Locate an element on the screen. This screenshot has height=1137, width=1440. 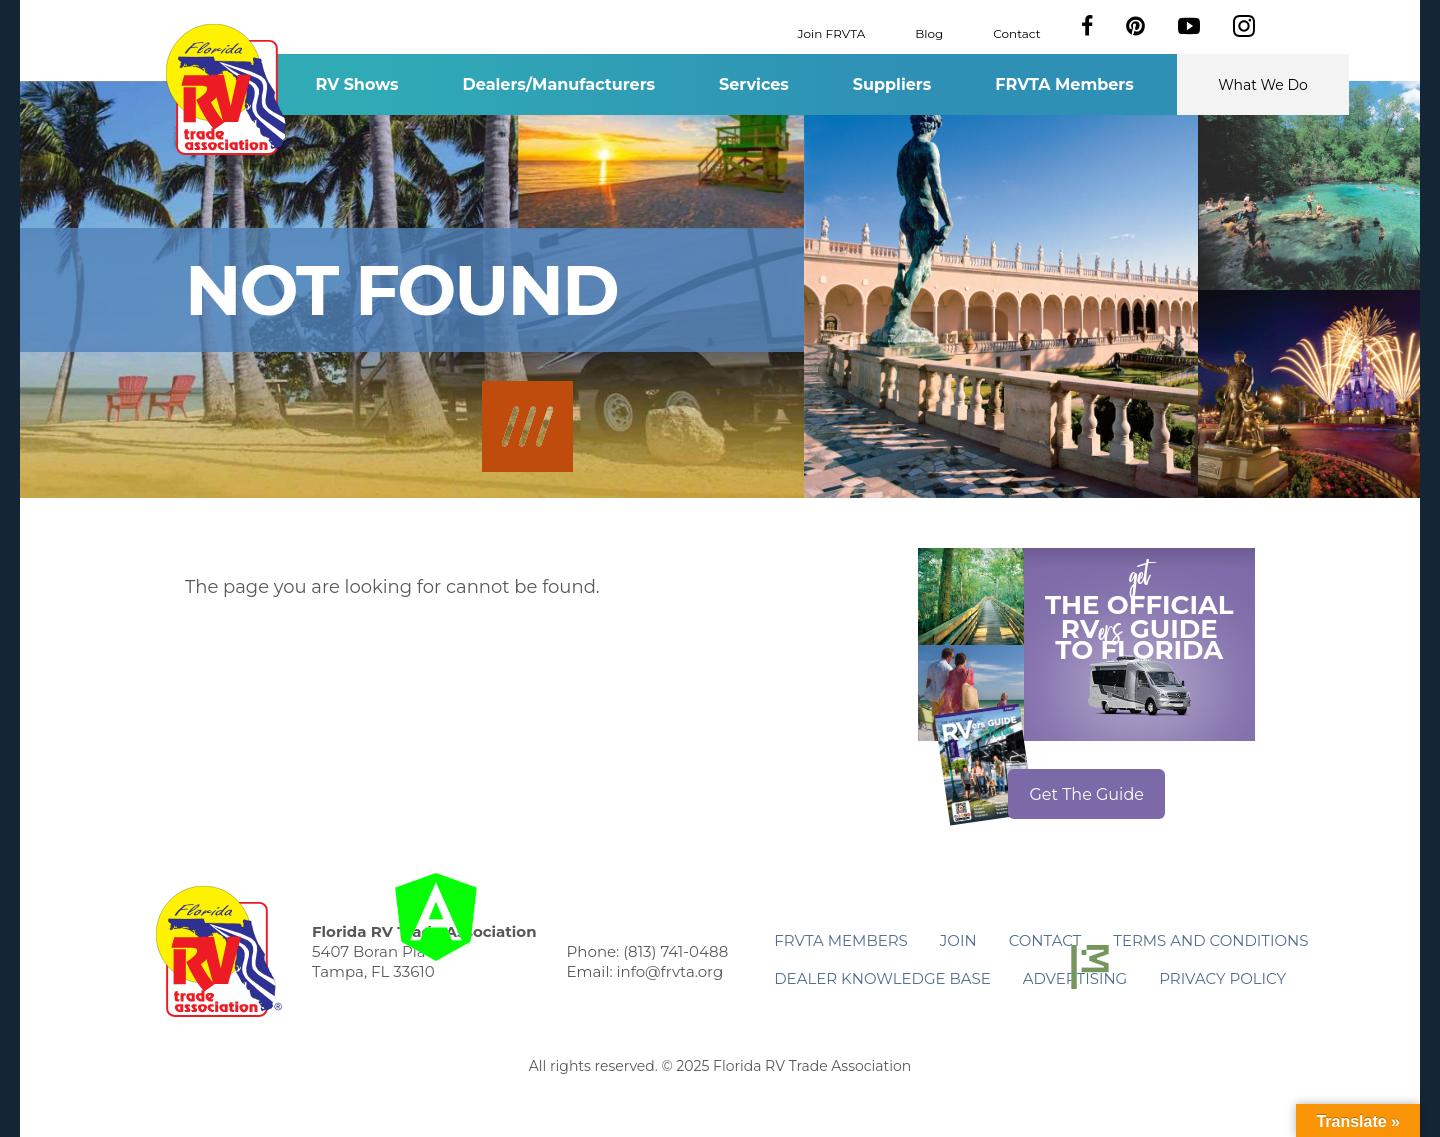
angular framework logo is located at coordinates (436, 917).